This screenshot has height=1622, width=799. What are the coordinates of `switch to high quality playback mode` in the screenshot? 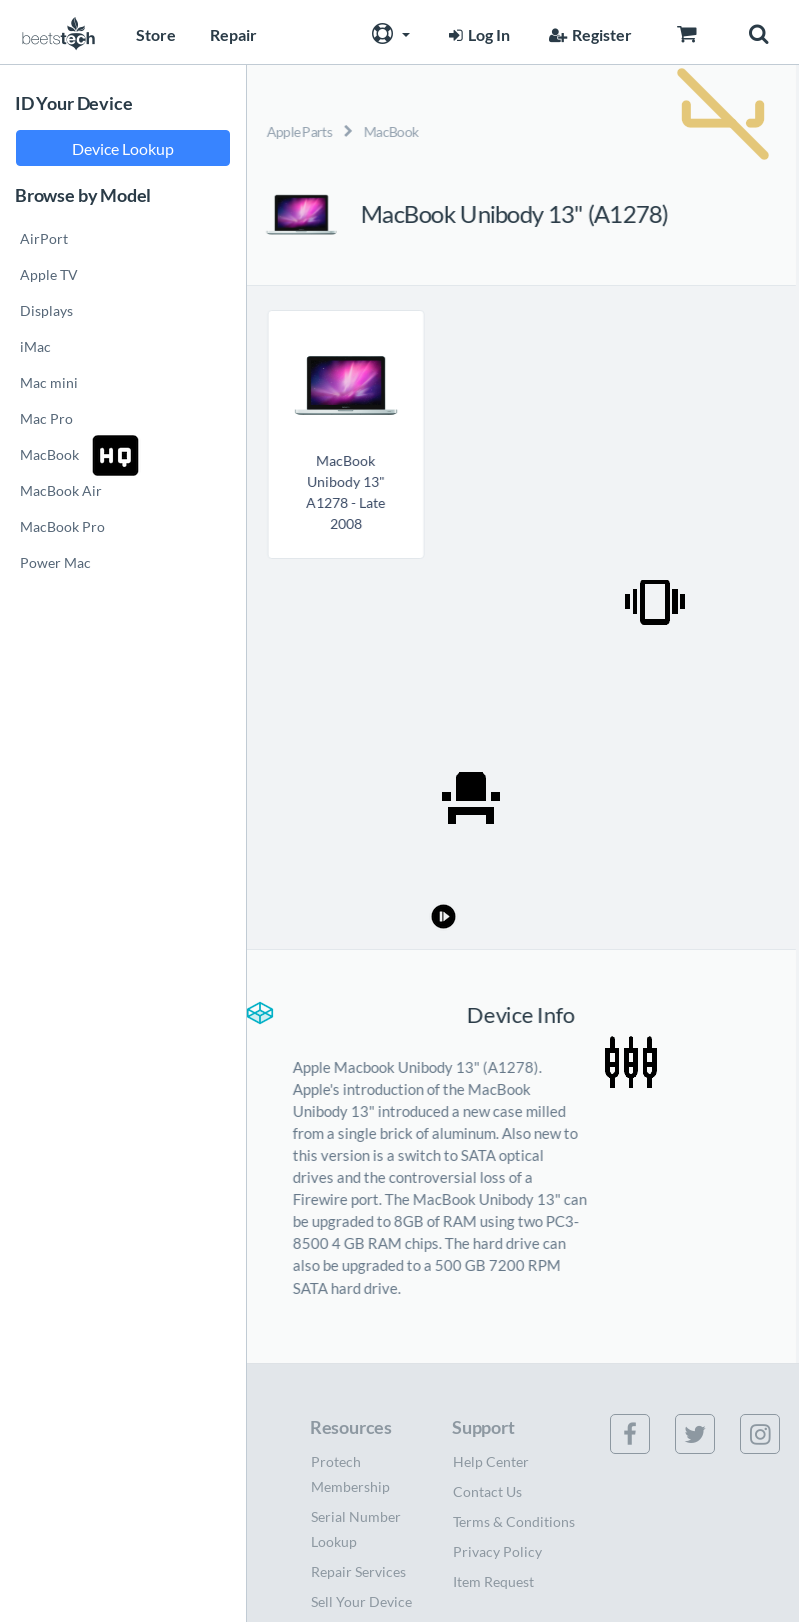 It's located at (115, 455).